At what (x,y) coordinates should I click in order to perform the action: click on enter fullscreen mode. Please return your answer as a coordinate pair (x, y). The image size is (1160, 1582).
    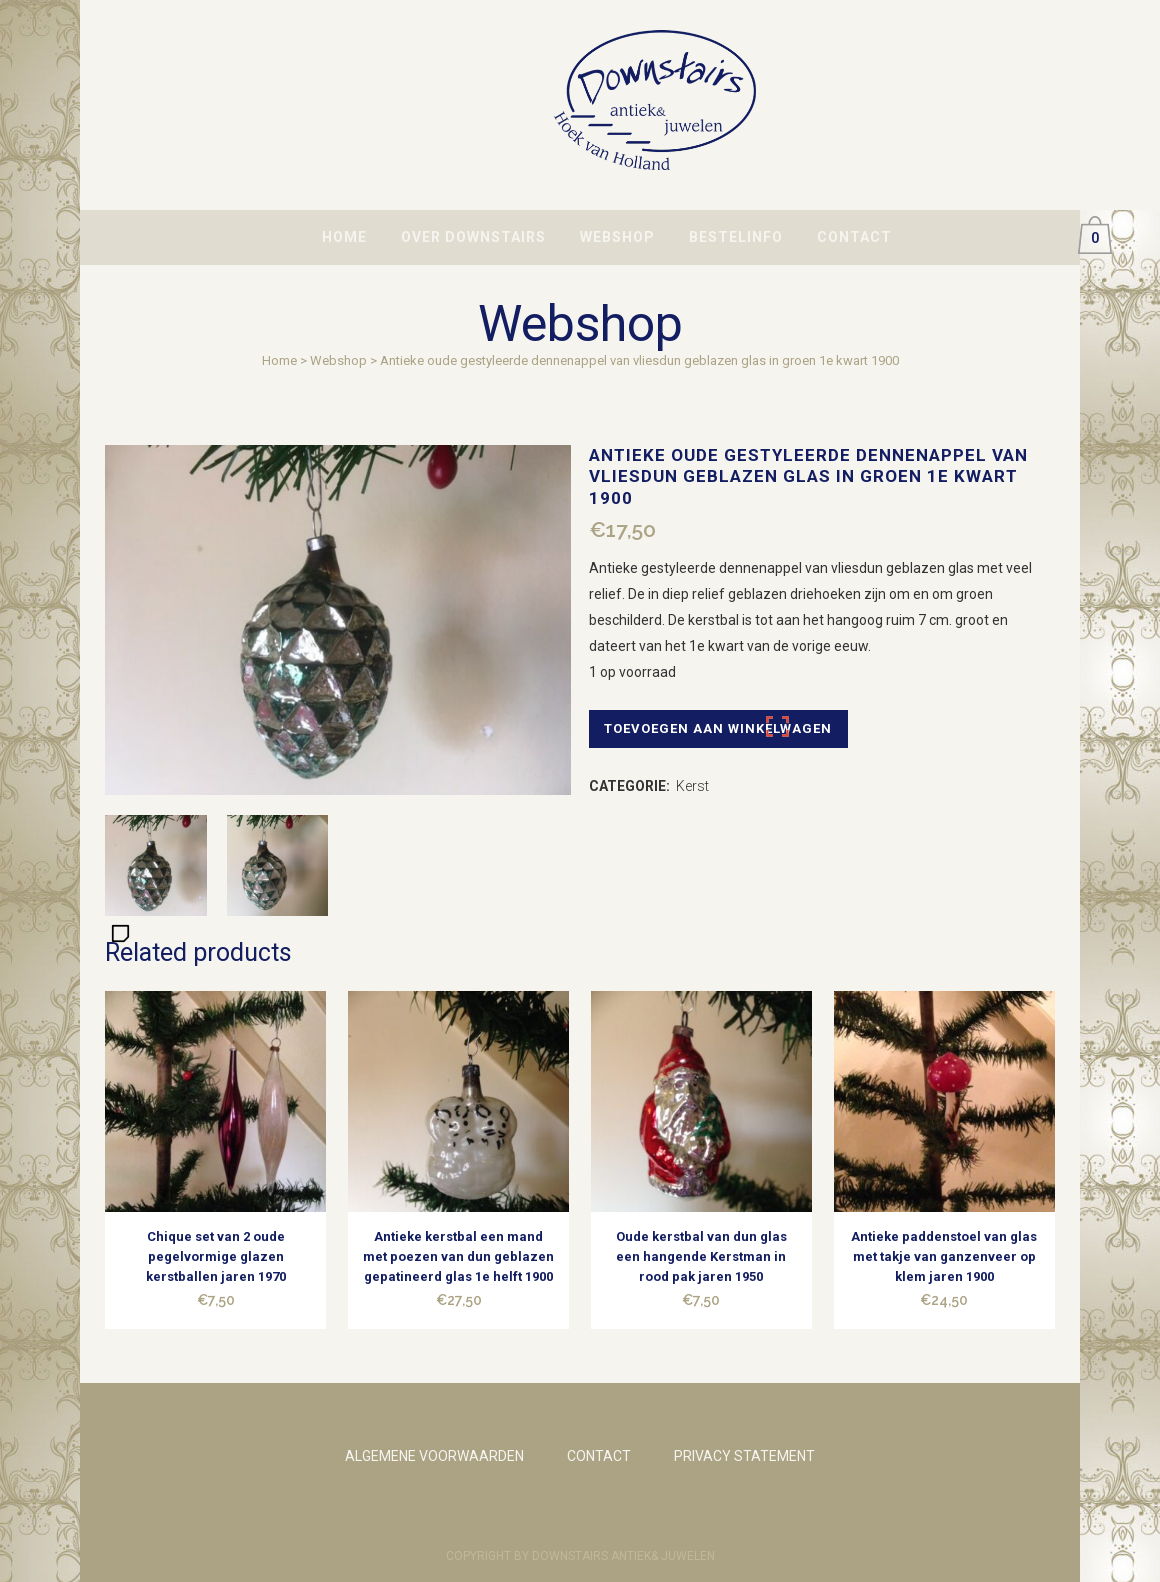
    Looking at the image, I should click on (777, 726).